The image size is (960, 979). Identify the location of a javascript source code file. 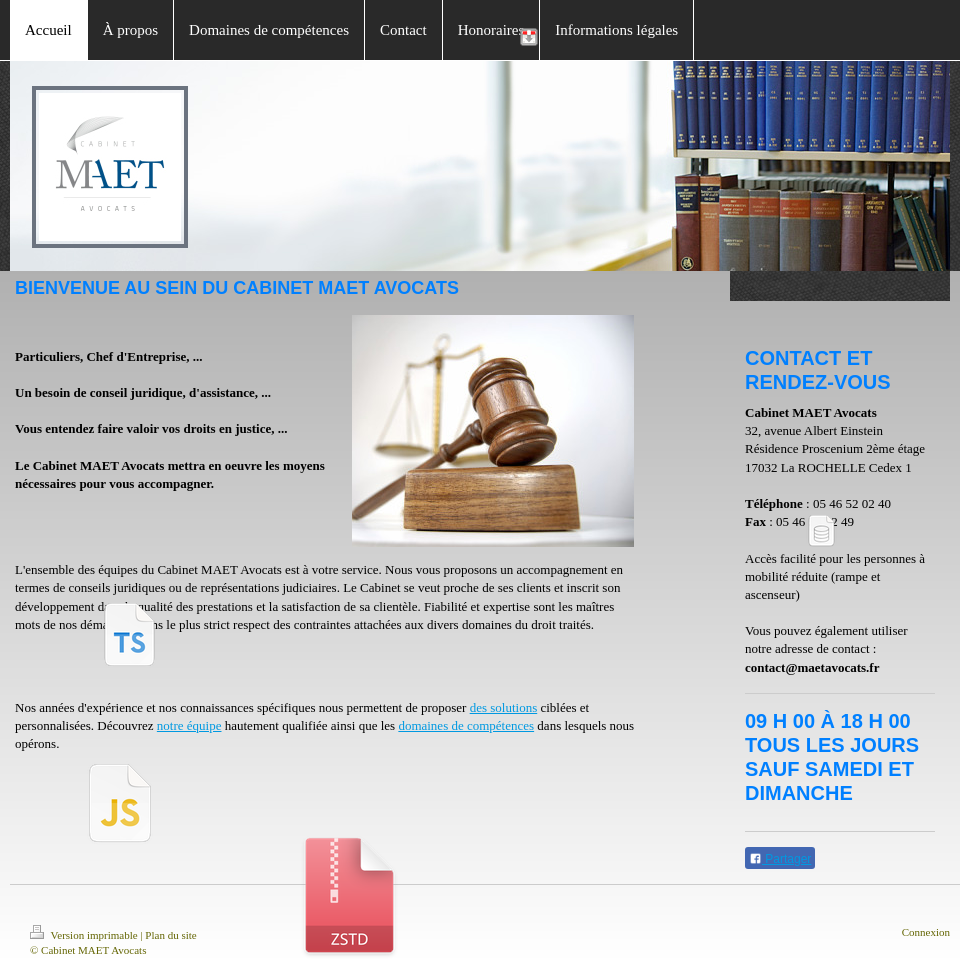
(120, 803).